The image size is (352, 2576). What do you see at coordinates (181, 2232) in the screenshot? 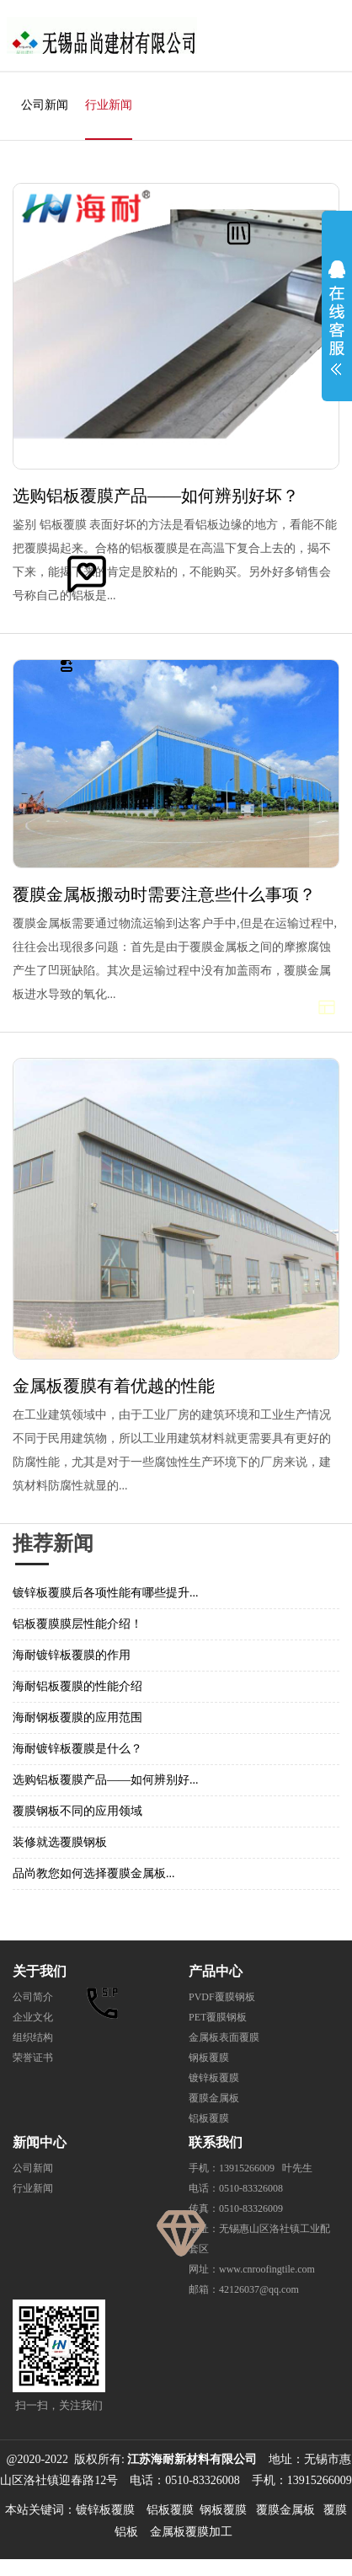
I see `indicates premium or pro membership status` at bounding box center [181, 2232].